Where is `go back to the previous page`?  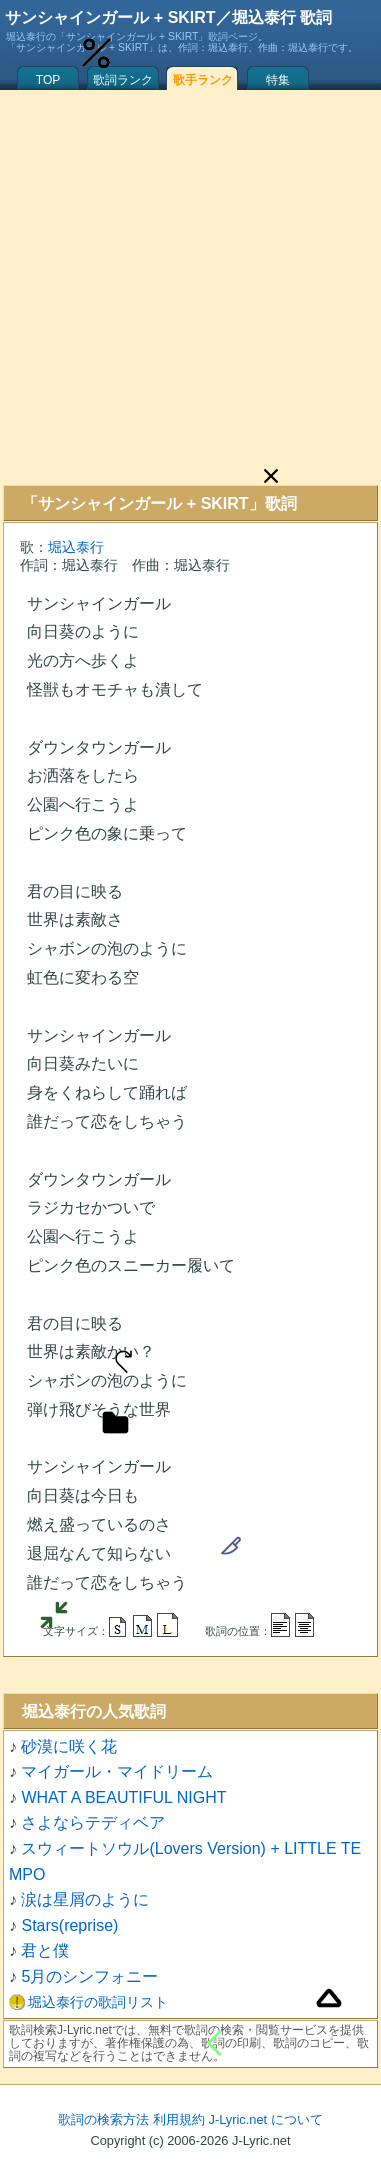 go back to the previous page is located at coordinates (215, 2043).